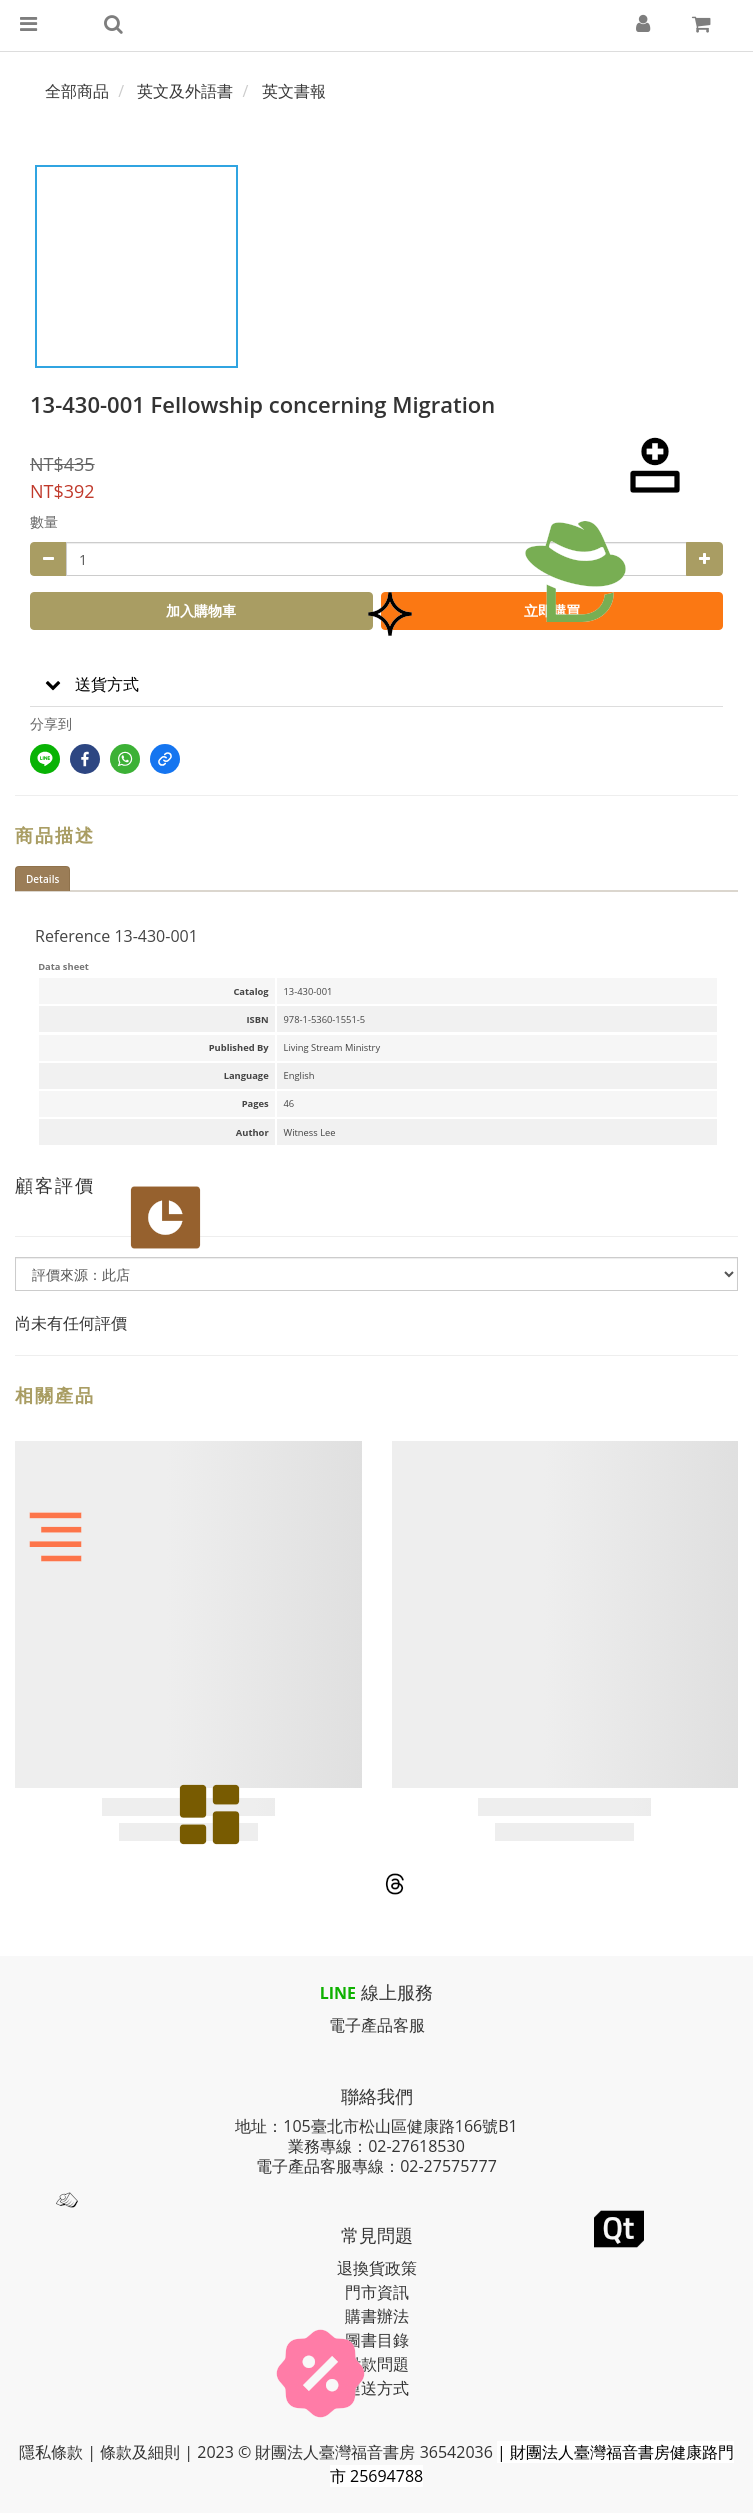 Image resolution: width=753 pixels, height=2513 pixels. I want to click on open Google Gemini AI assistant, so click(390, 614).